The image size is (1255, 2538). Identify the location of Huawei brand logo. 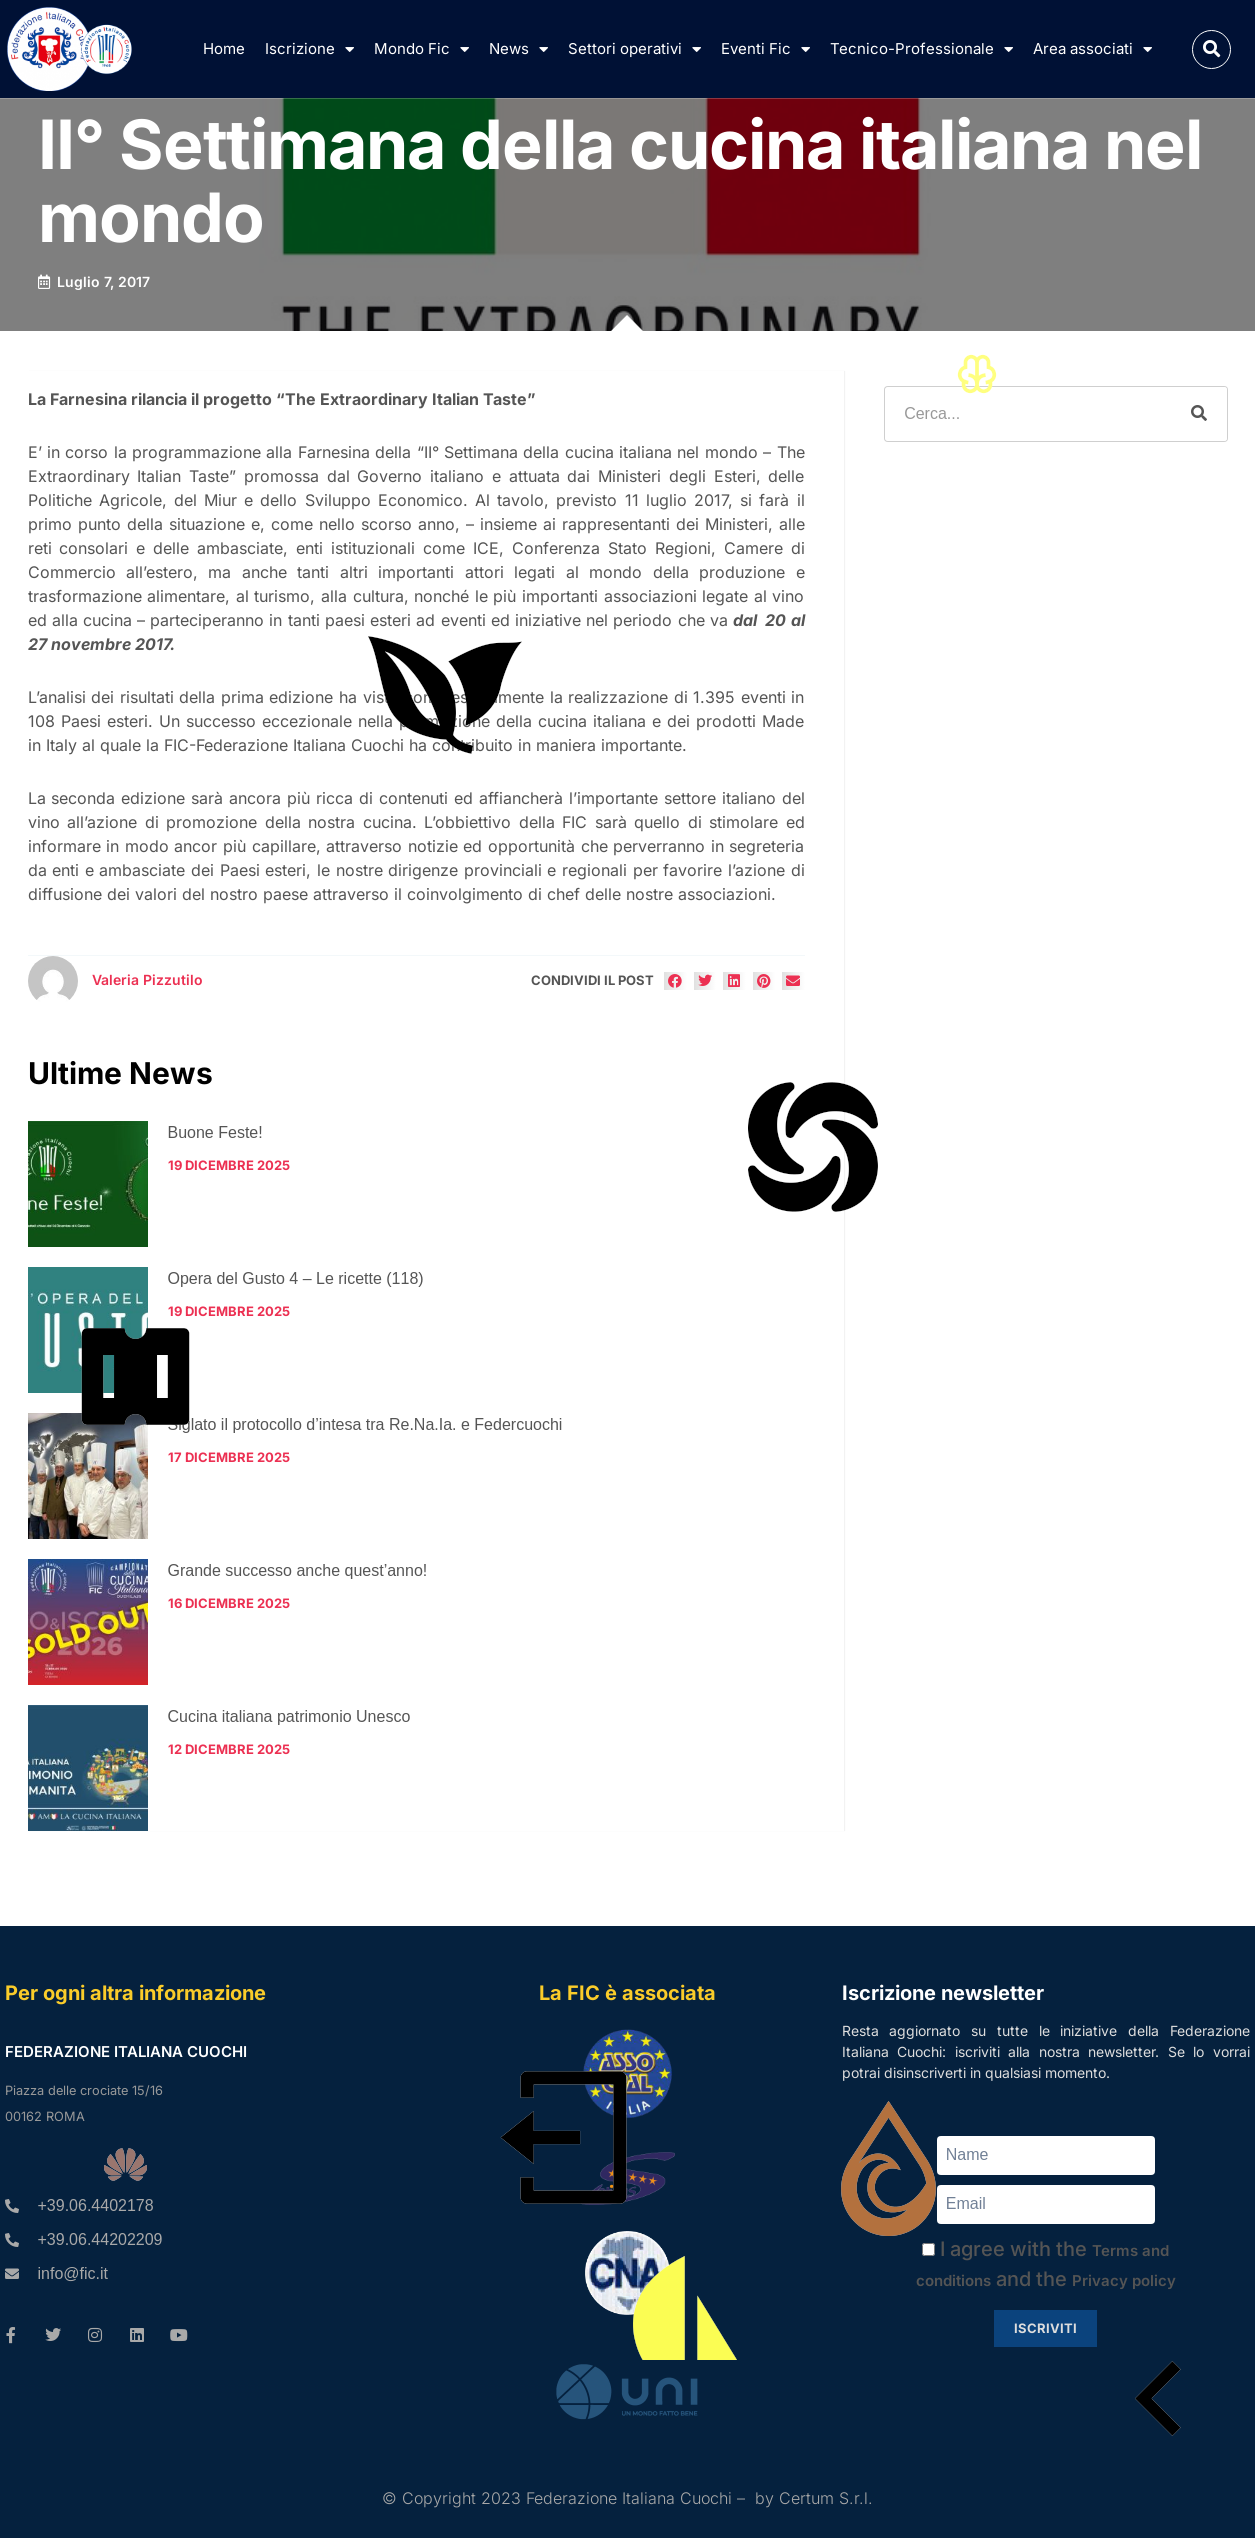
(125, 2164).